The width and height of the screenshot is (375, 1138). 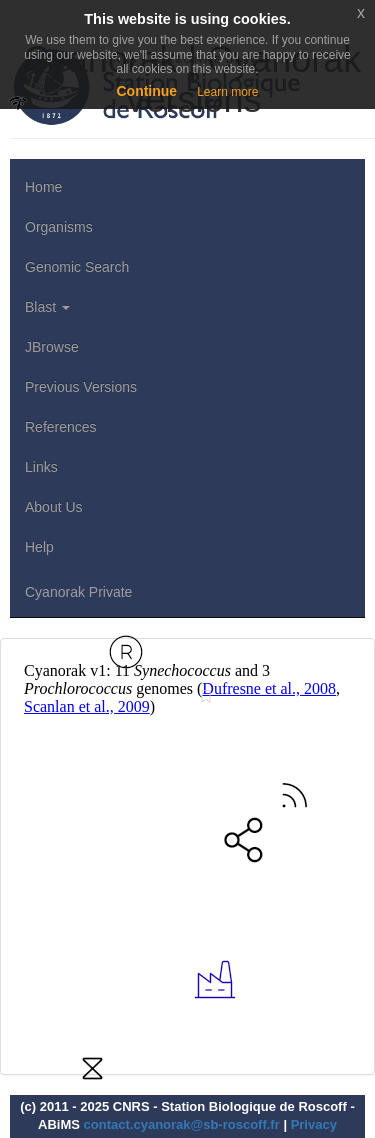 What do you see at coordinates (206, 696) in the screenshot?
I see `save this item to bookmarks` at bounding box center [206, 696].